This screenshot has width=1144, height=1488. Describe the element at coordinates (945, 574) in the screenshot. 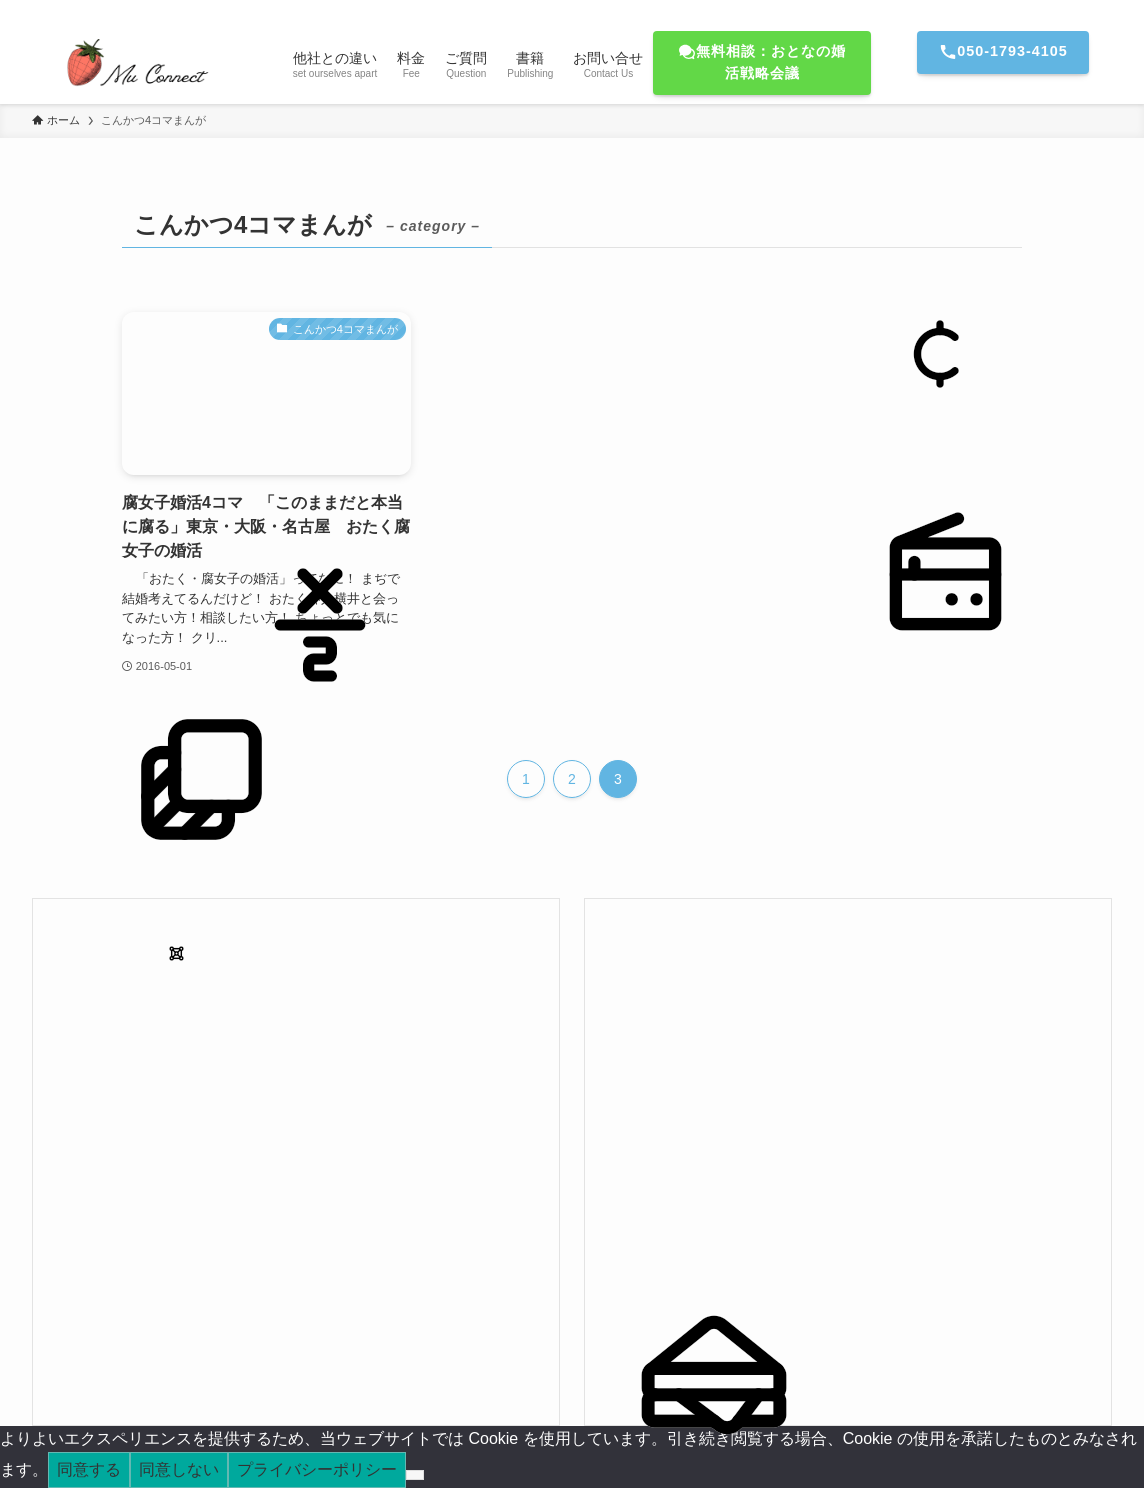

I see `open radio or audio streaming app` at that location.